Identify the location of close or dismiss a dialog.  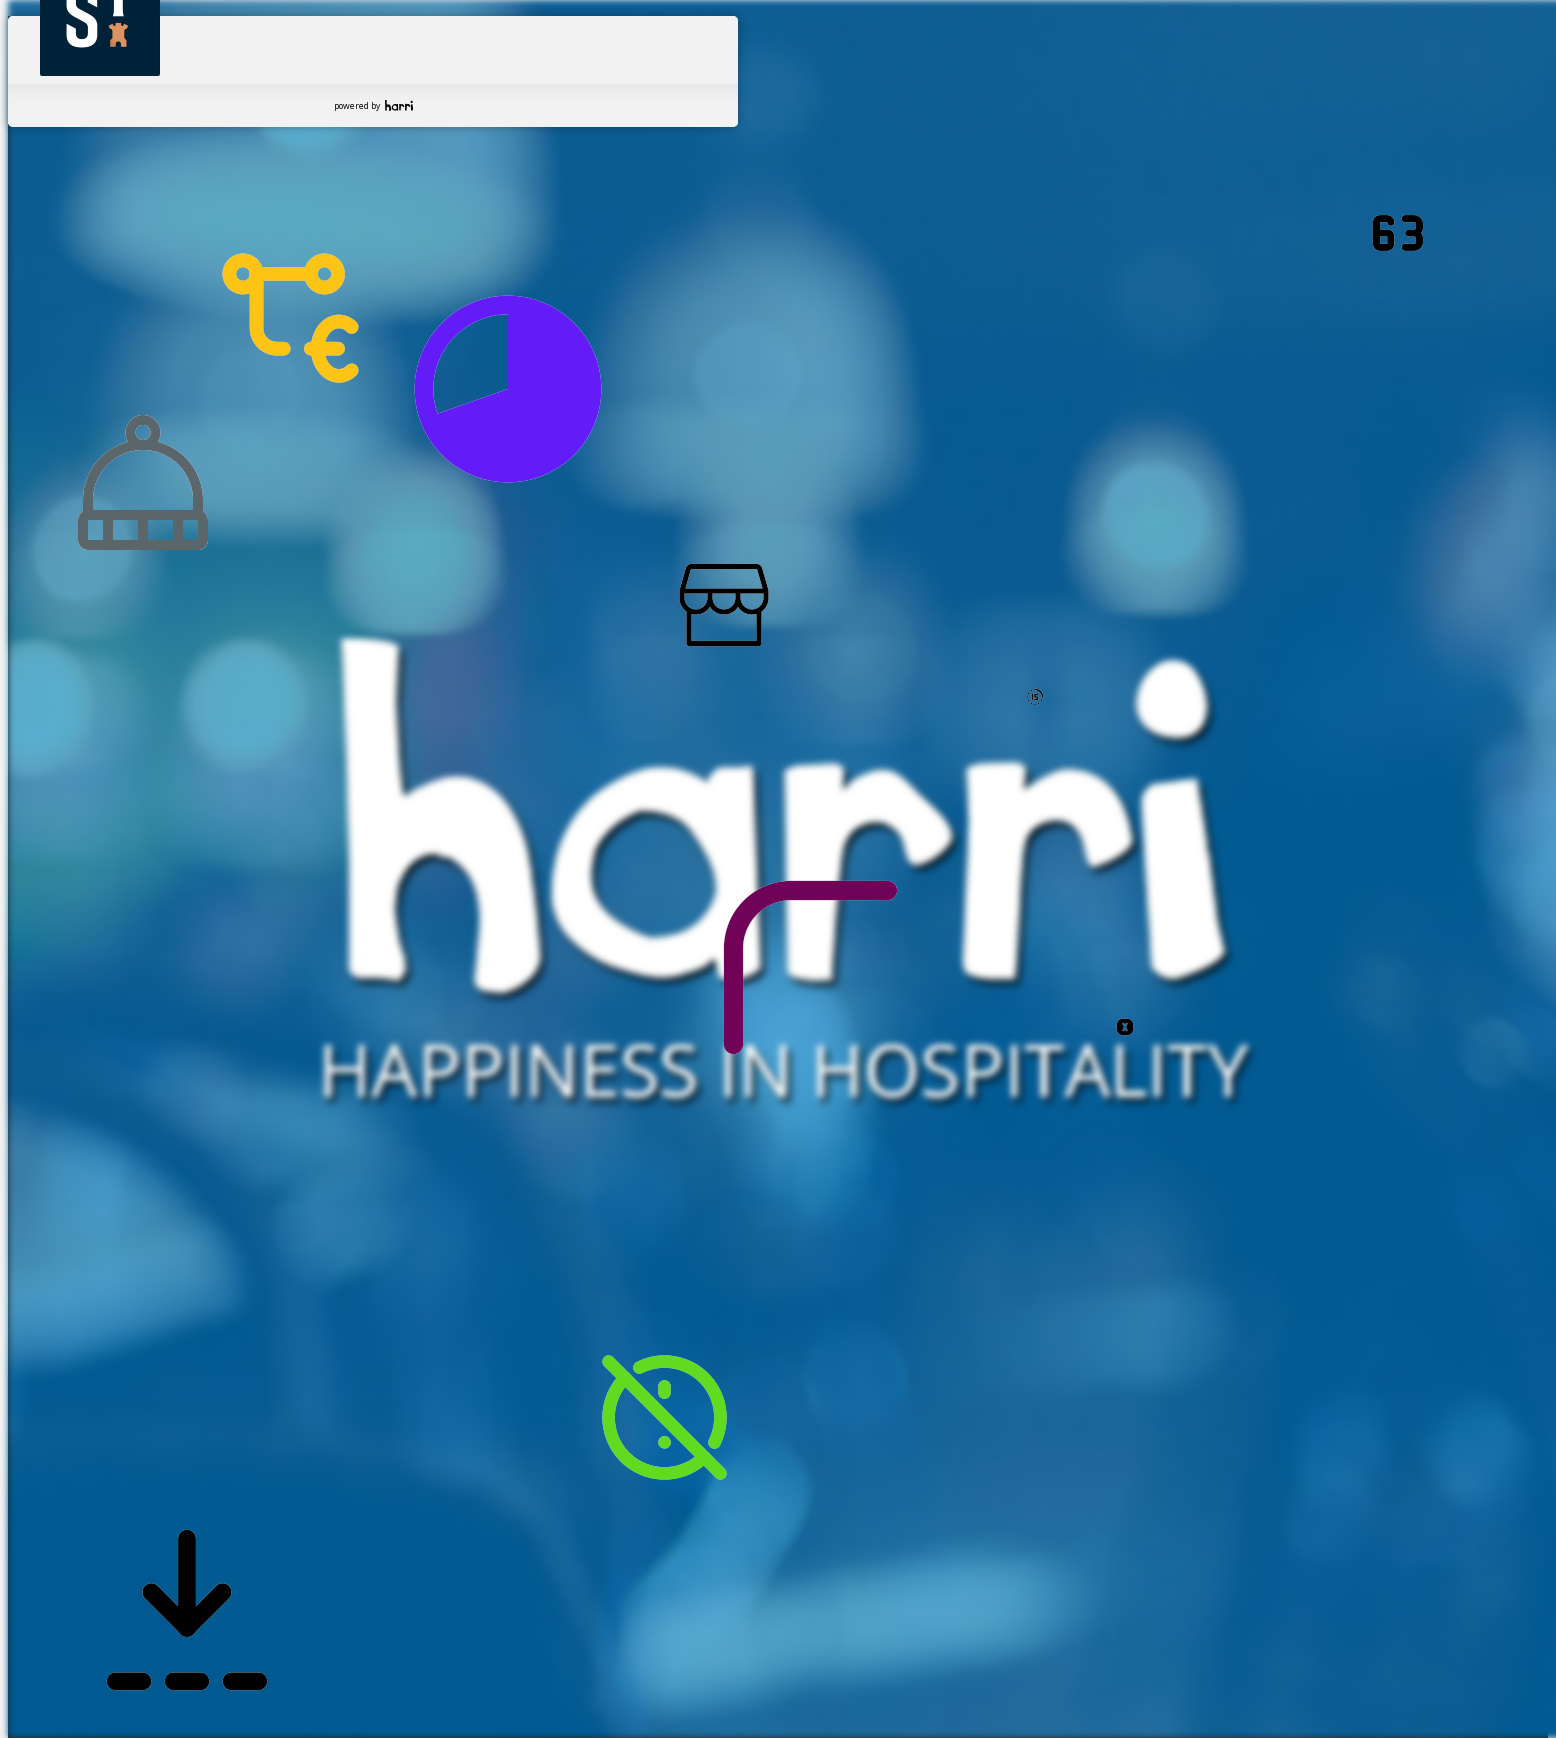
(1125, 1027).